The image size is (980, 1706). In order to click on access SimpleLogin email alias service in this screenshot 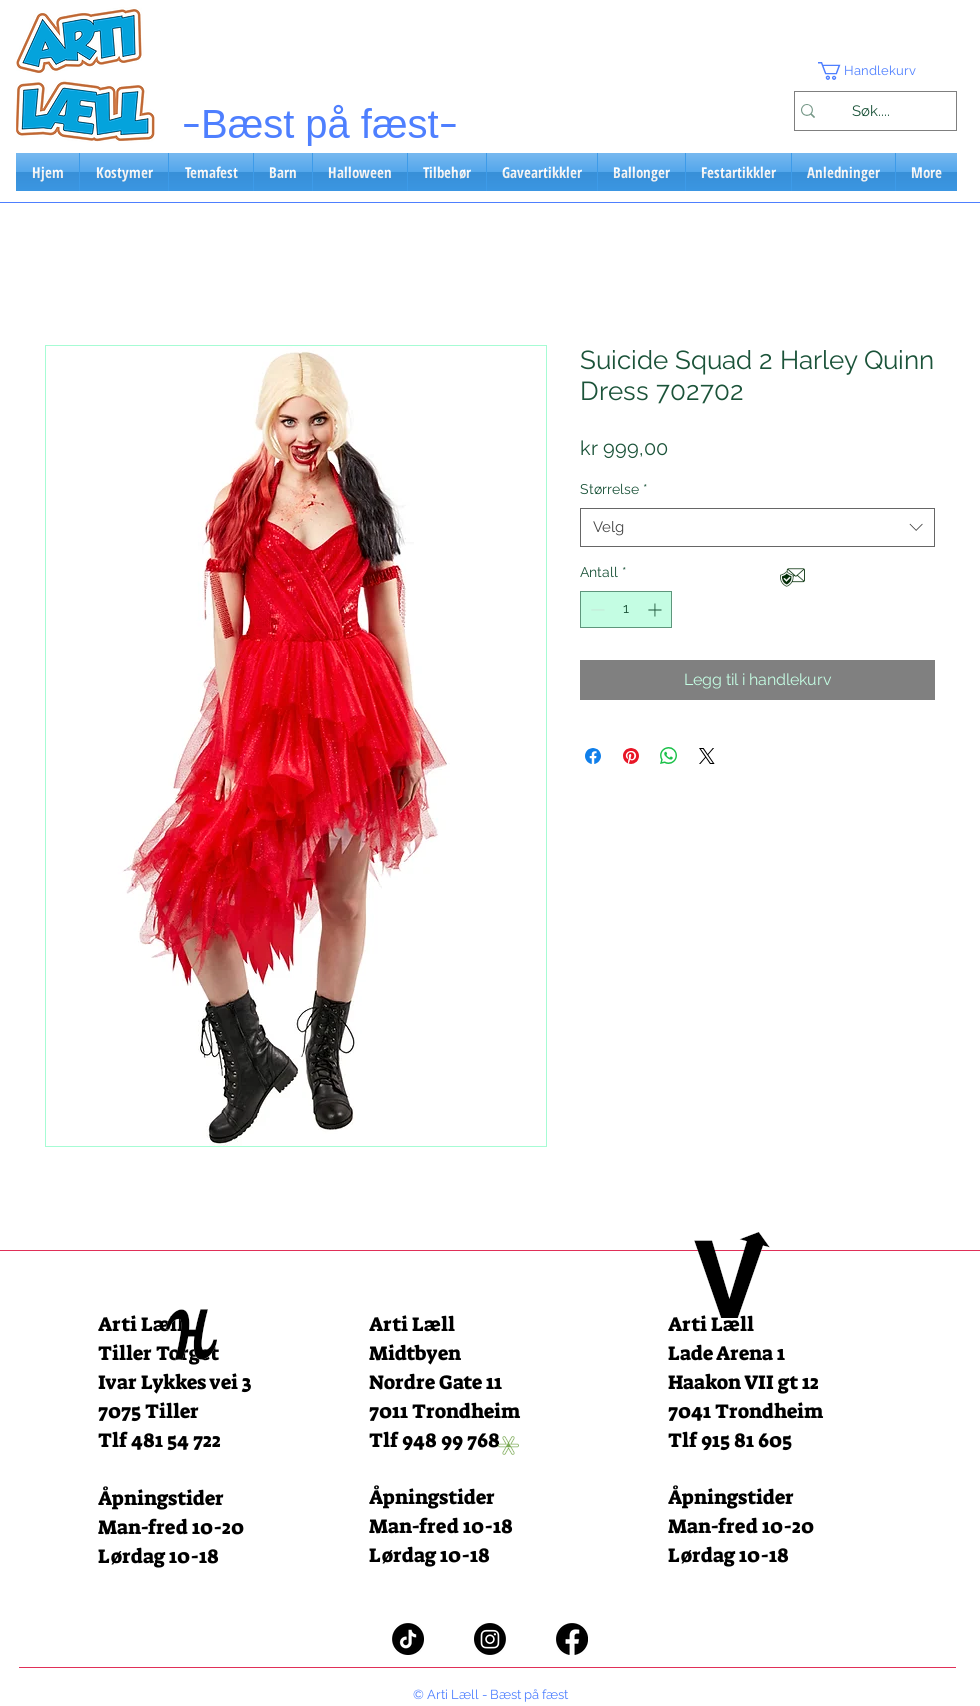, I will do `click(792, 577)`.